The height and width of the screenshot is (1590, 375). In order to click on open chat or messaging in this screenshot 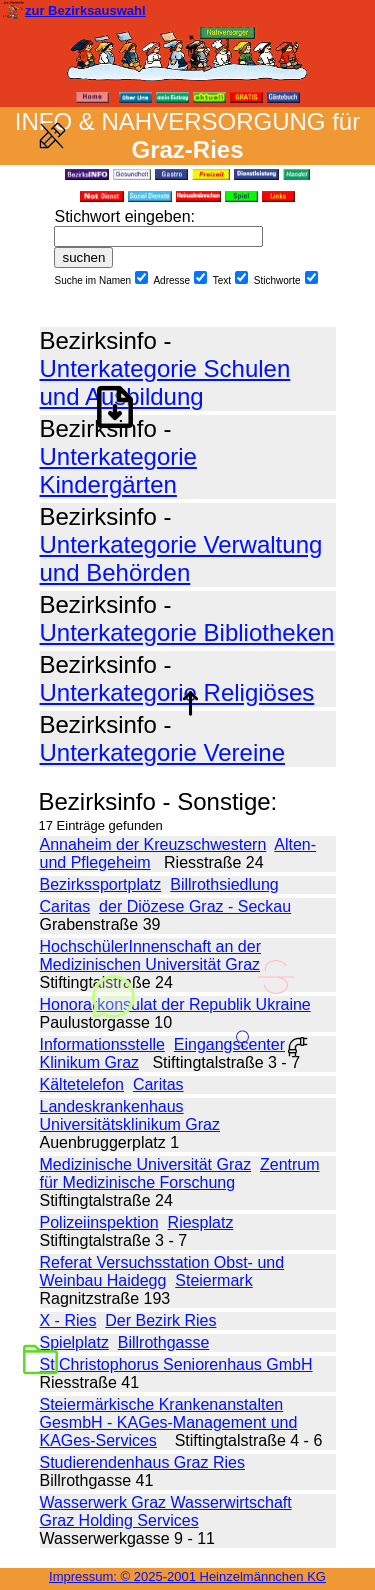, I will do `click(113, 996)`.